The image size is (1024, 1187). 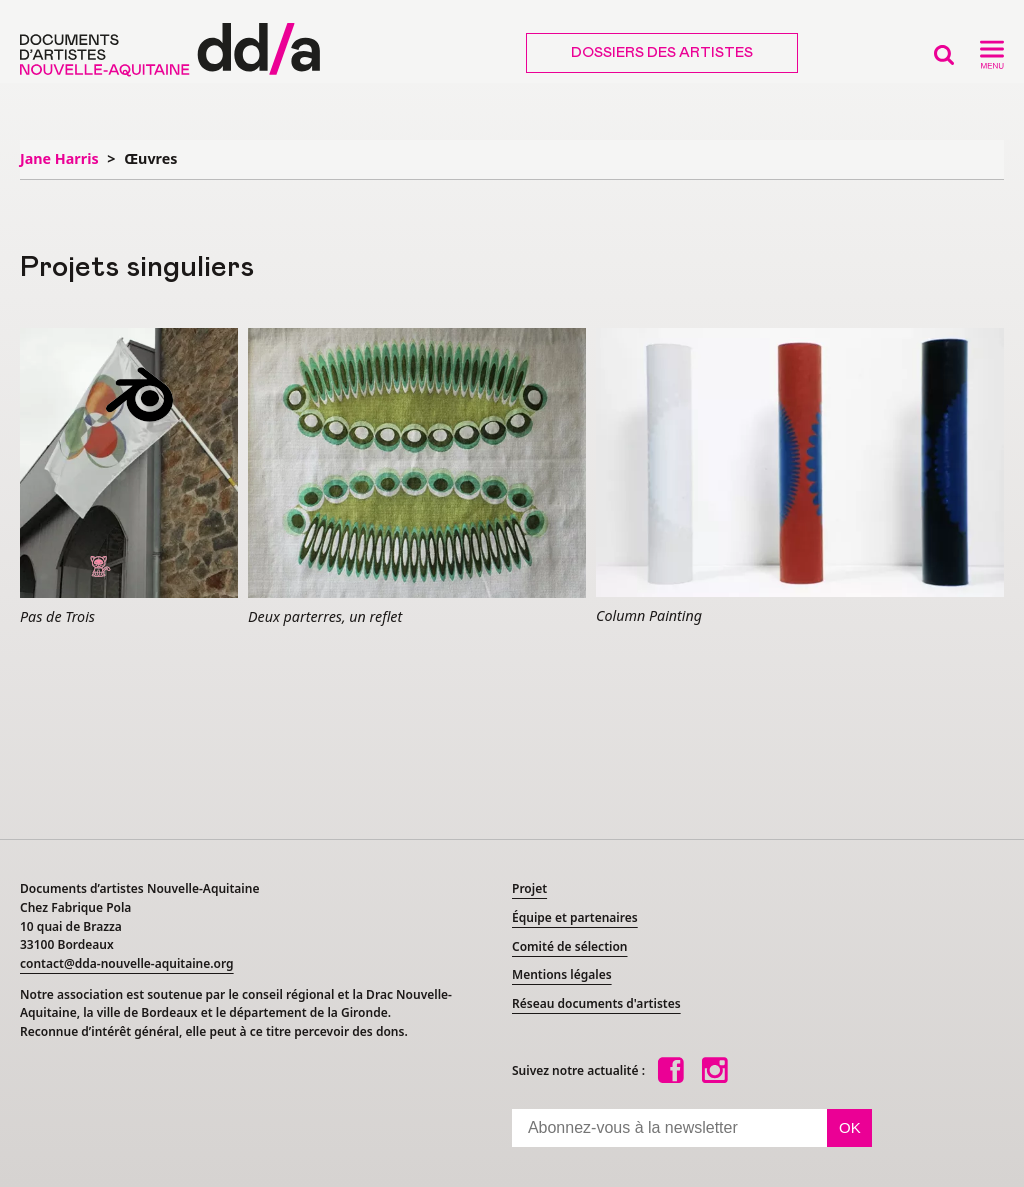 I want to click on tekton CI/CD pipeline platform logo, so click(x=100, y=566).